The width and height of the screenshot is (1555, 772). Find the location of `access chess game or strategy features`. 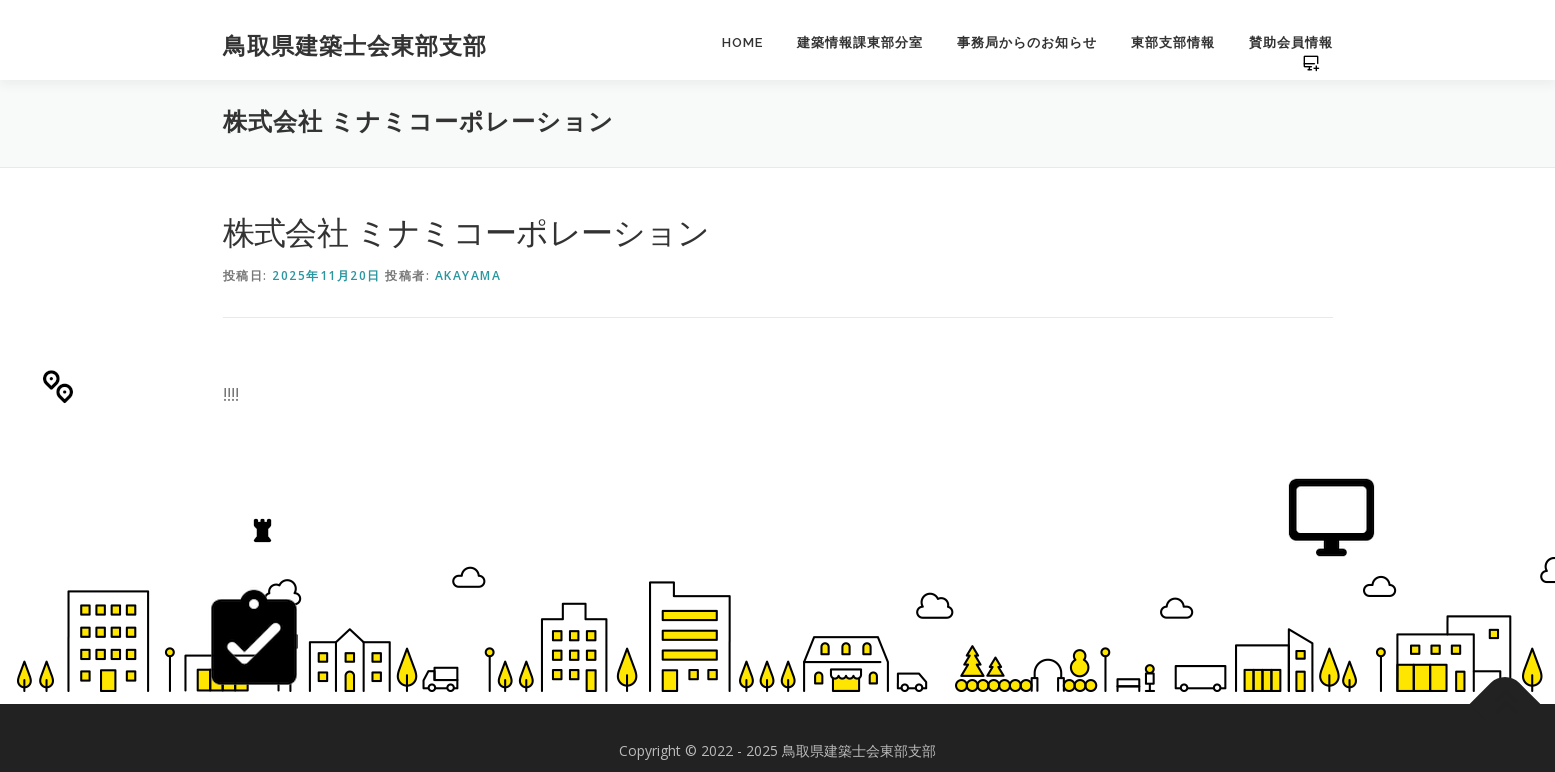

access chess game or strategy features is located at coordinates (262, 530).